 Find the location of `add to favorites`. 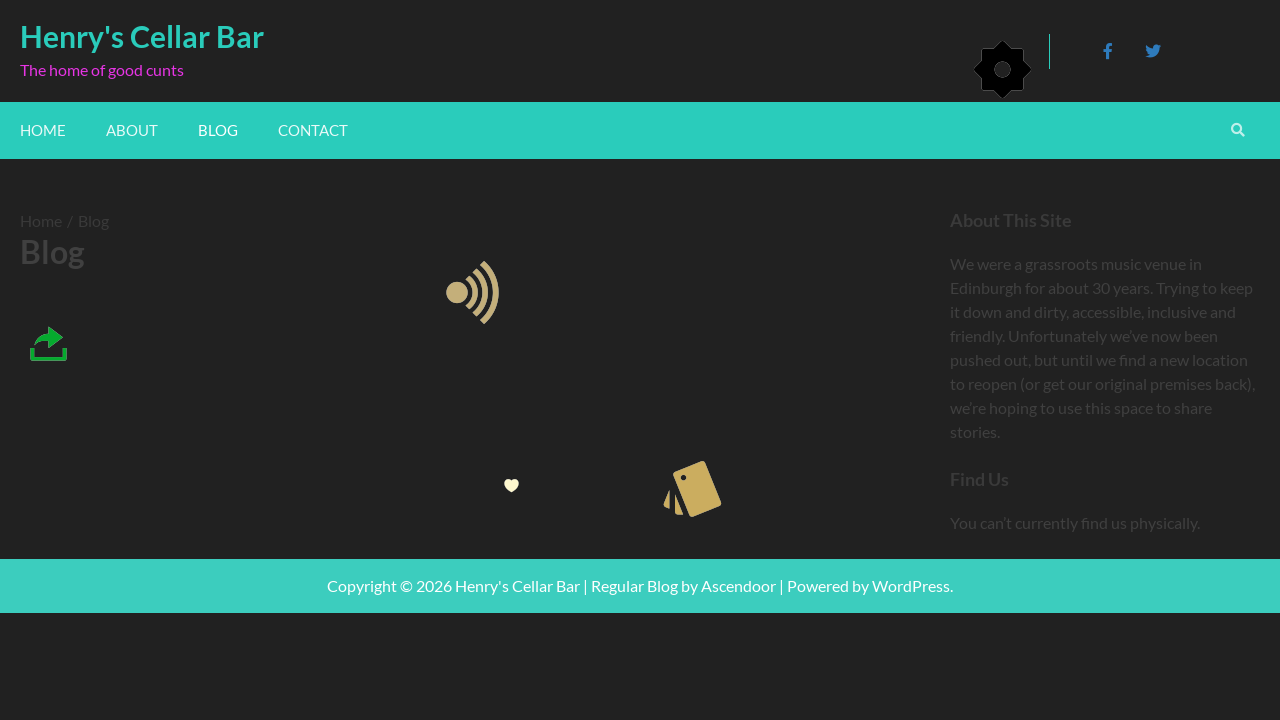

add to favorites is located at coordinates (511, 485).